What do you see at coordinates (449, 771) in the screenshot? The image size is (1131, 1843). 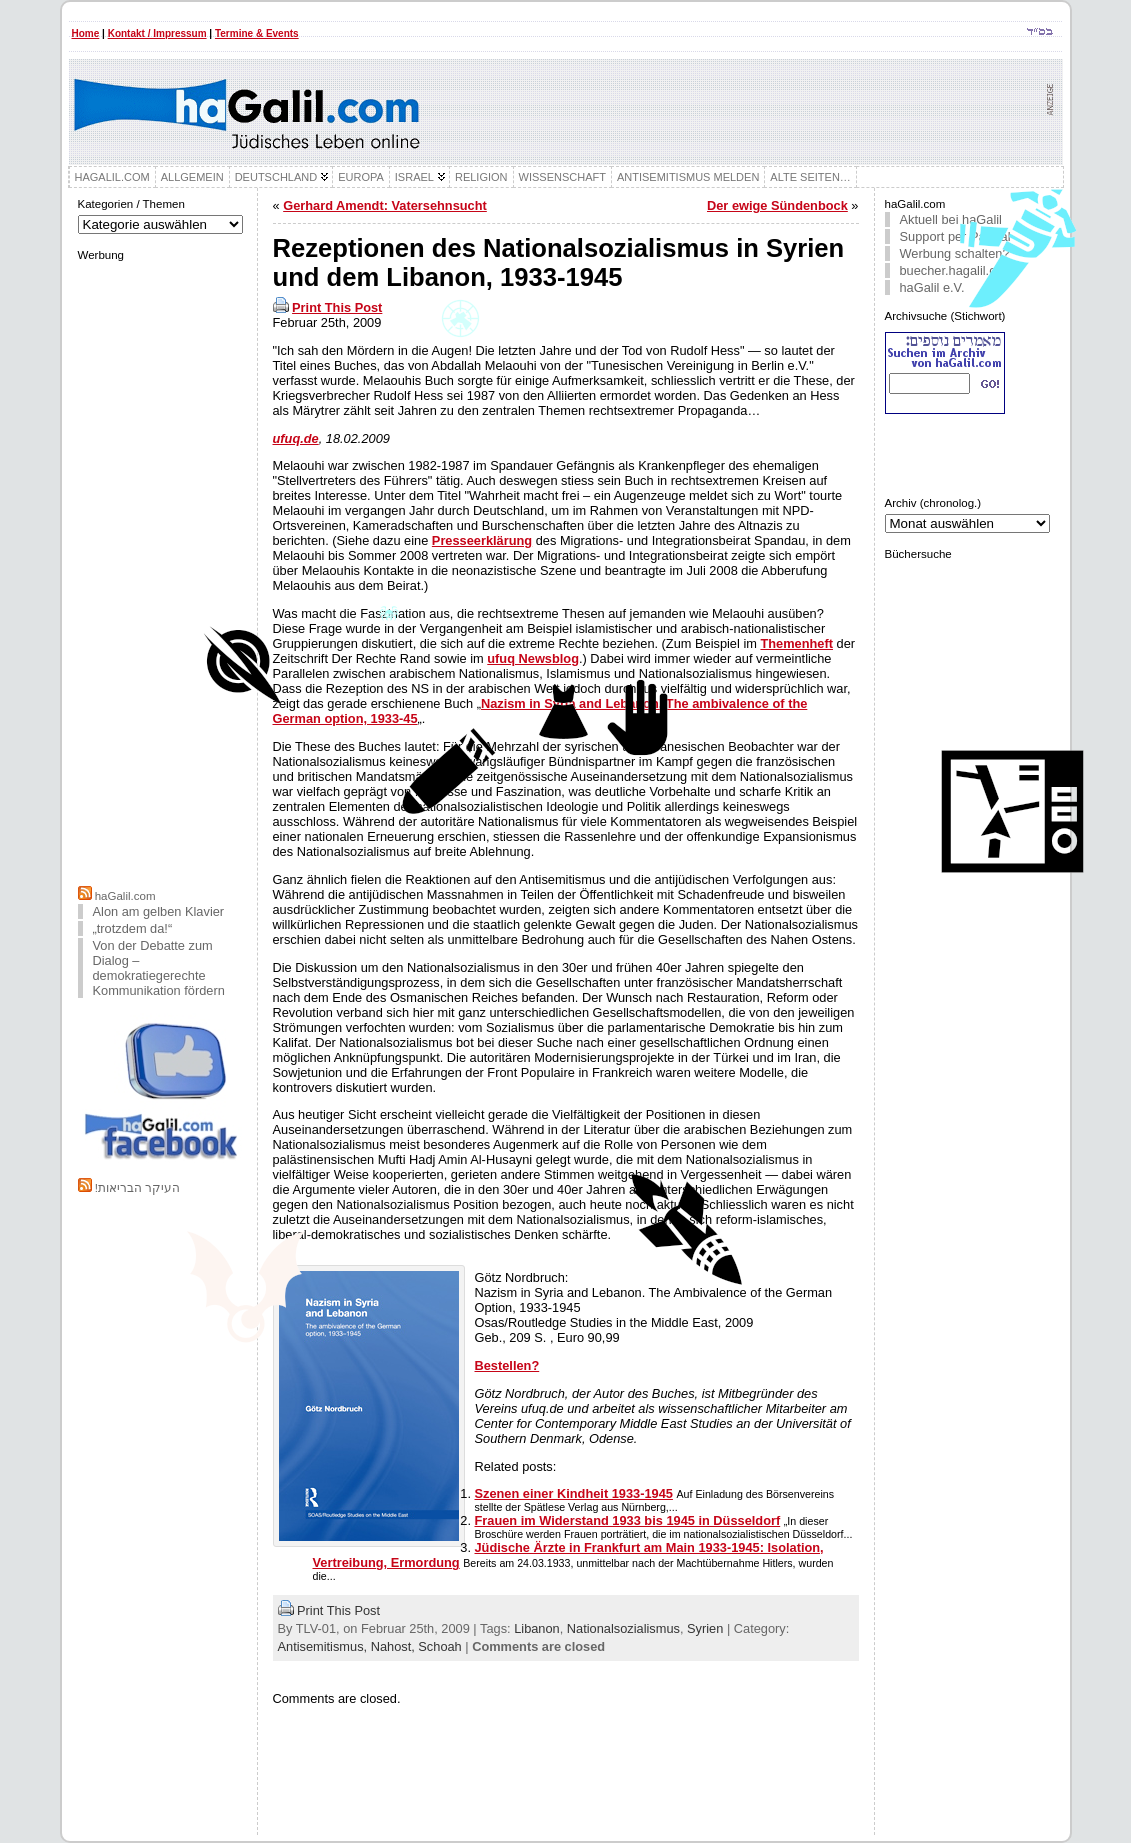 I see `ammunition or weaponry item in a game inventory` at bounding box center [449, 771].